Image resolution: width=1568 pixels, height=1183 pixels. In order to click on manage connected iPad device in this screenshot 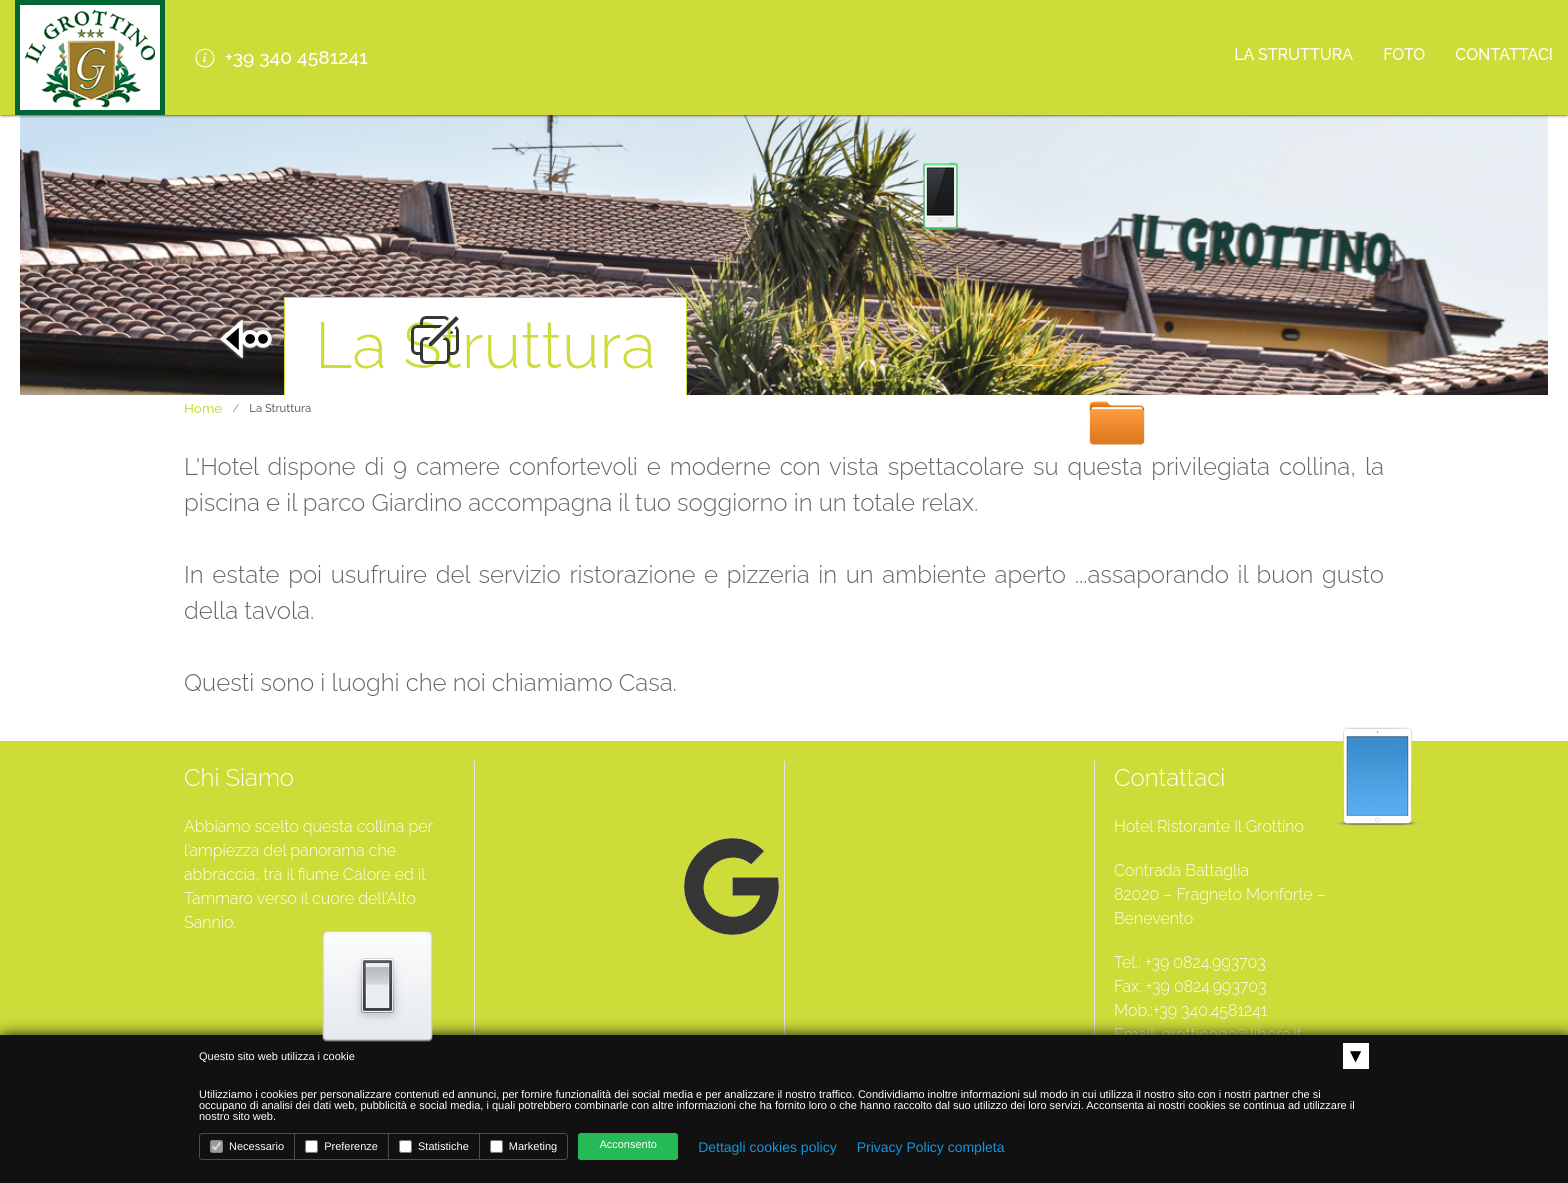, I will do `click(1377, 775)`.